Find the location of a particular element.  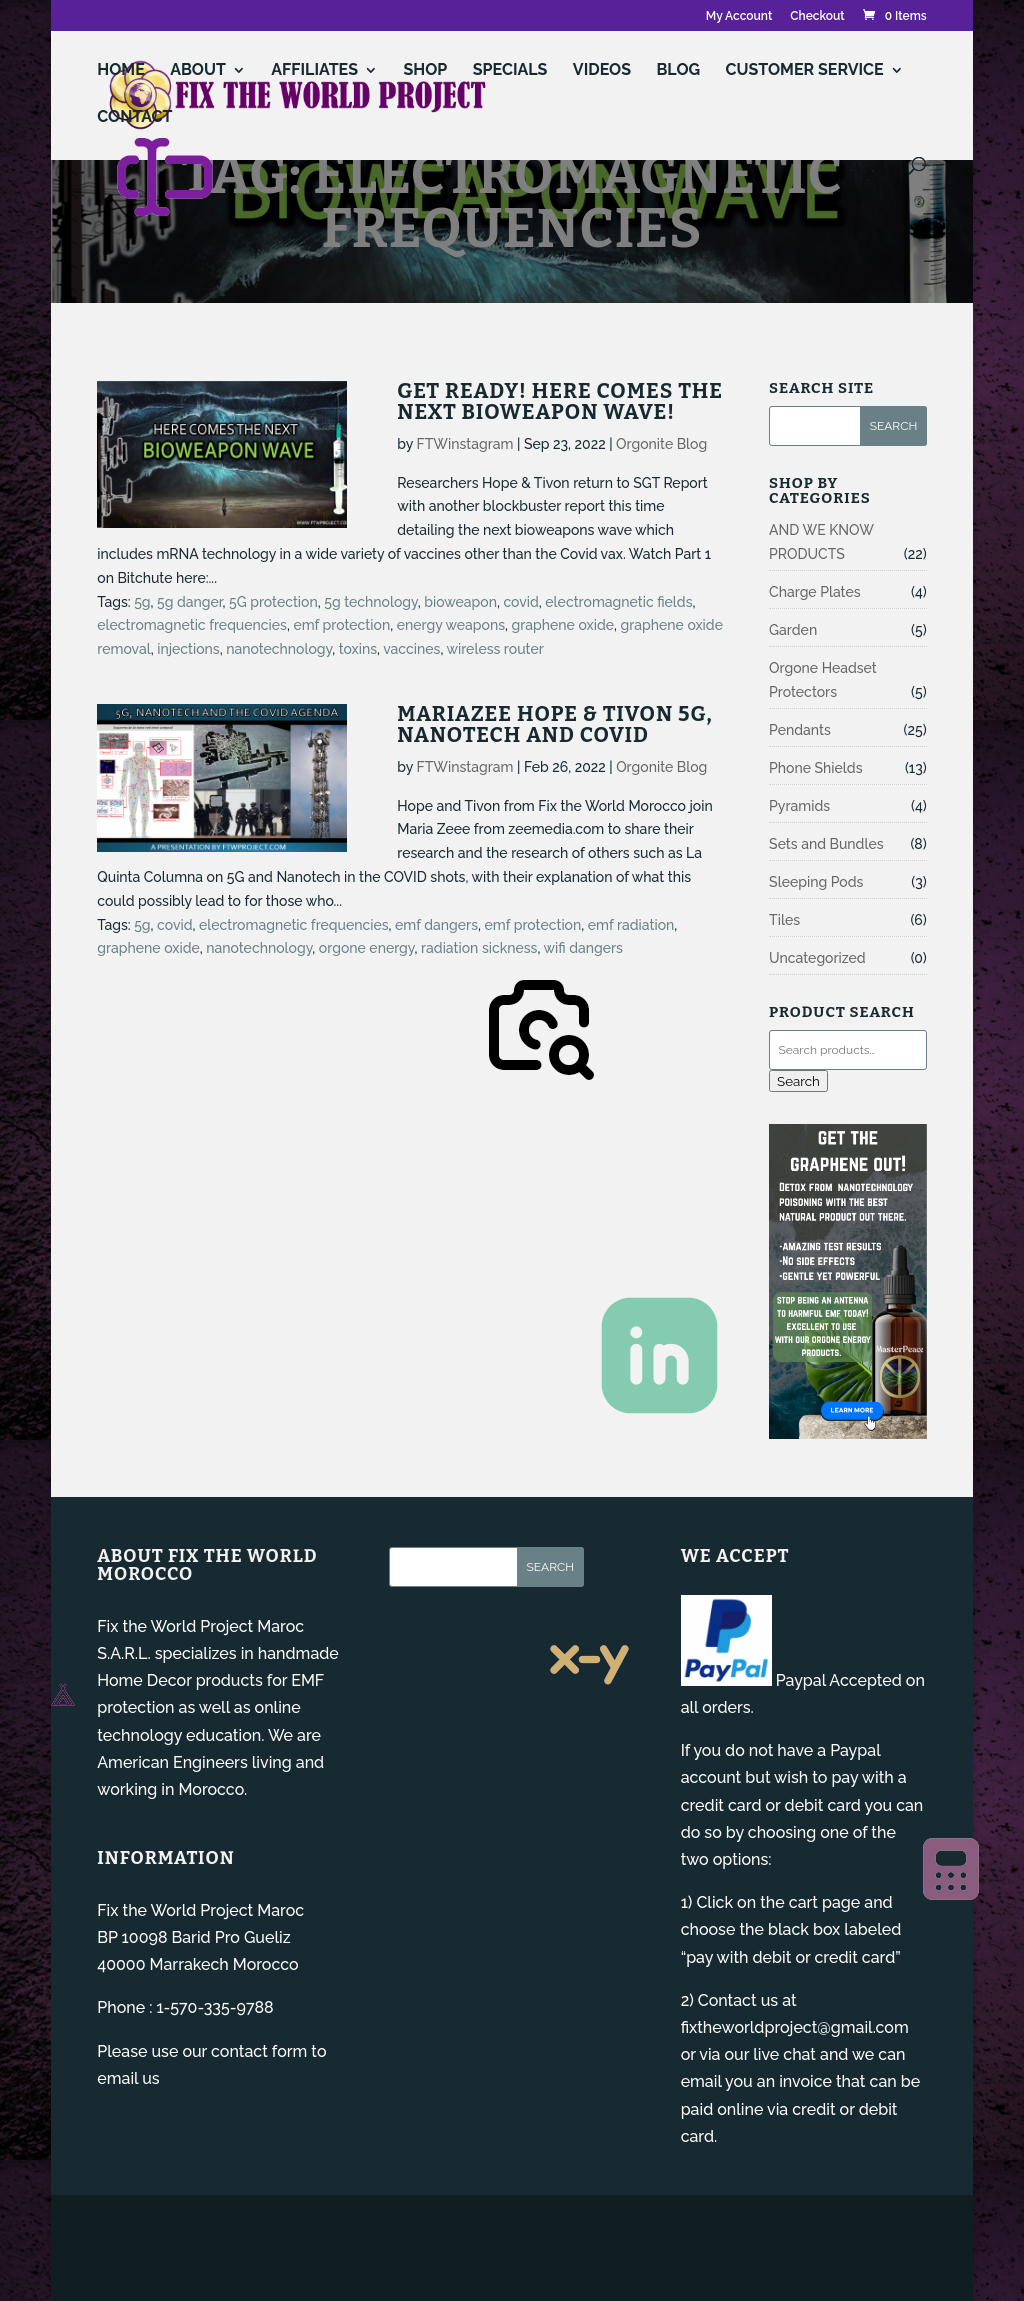

search photos or images is located at coordinates (539, 1025).